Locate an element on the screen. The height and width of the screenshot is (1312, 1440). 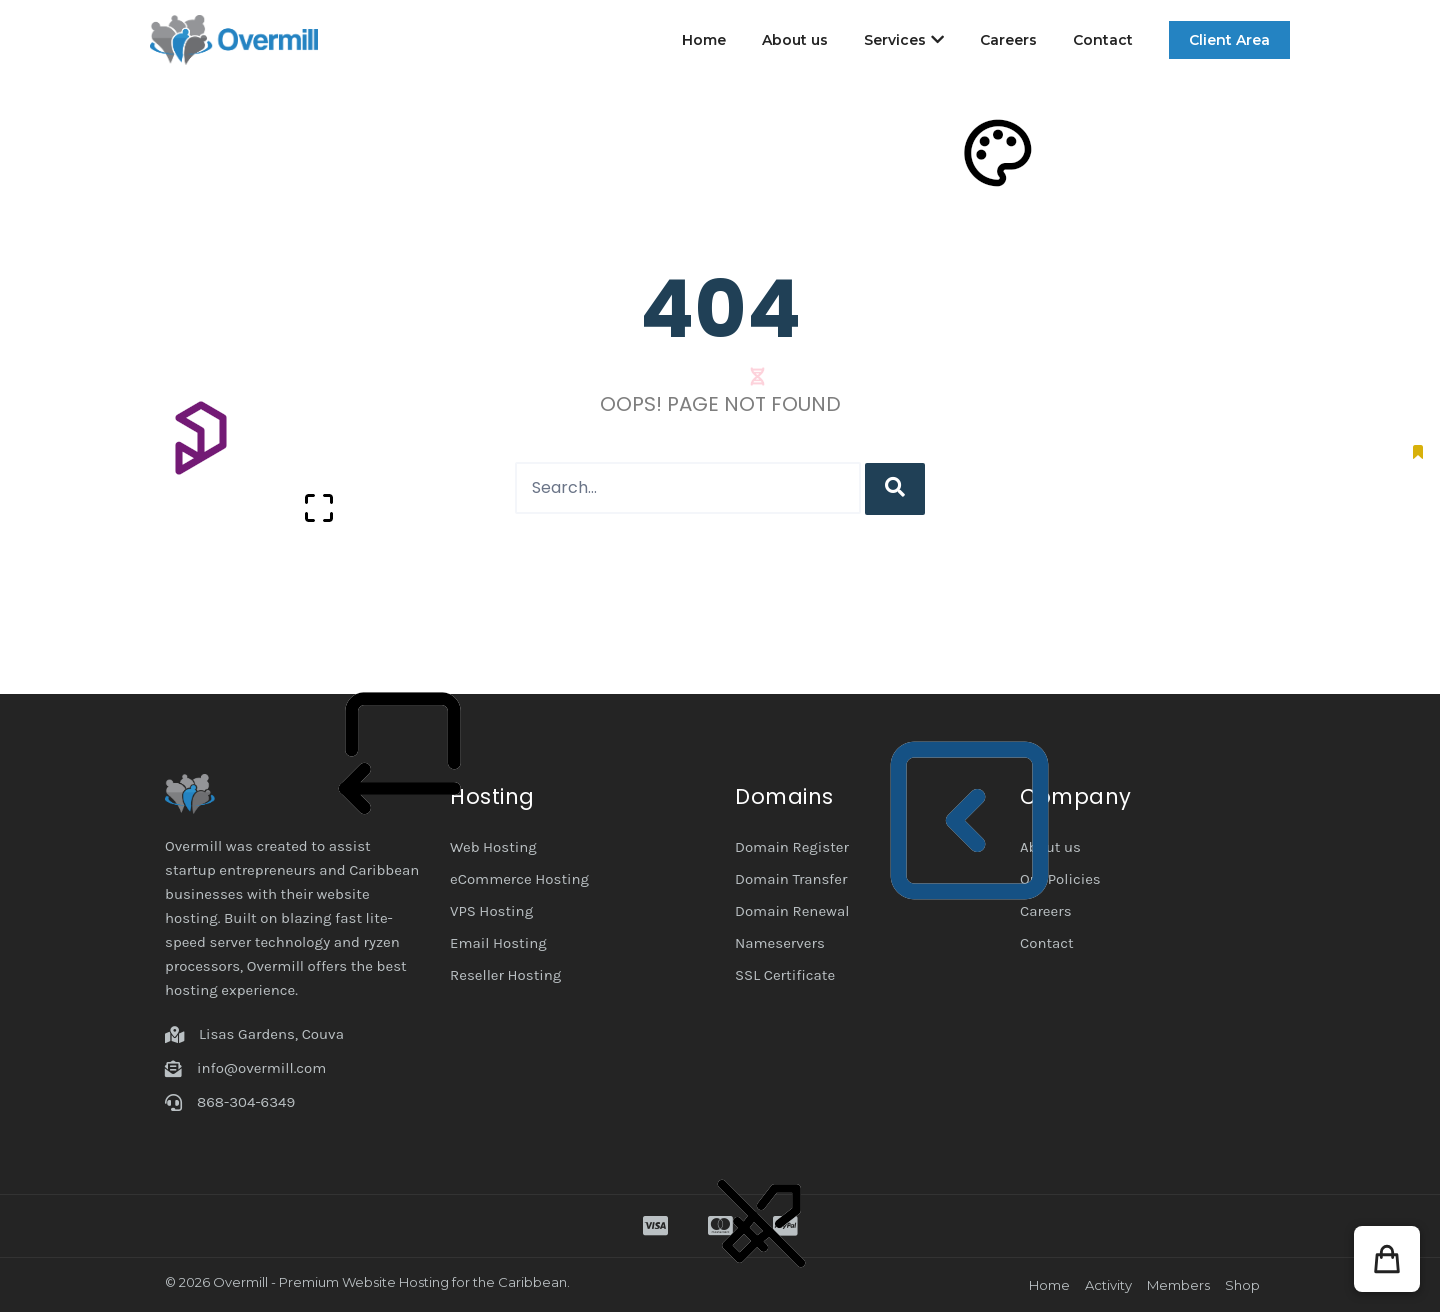
enter fullscreen mode is located at coordinates (319, 508).